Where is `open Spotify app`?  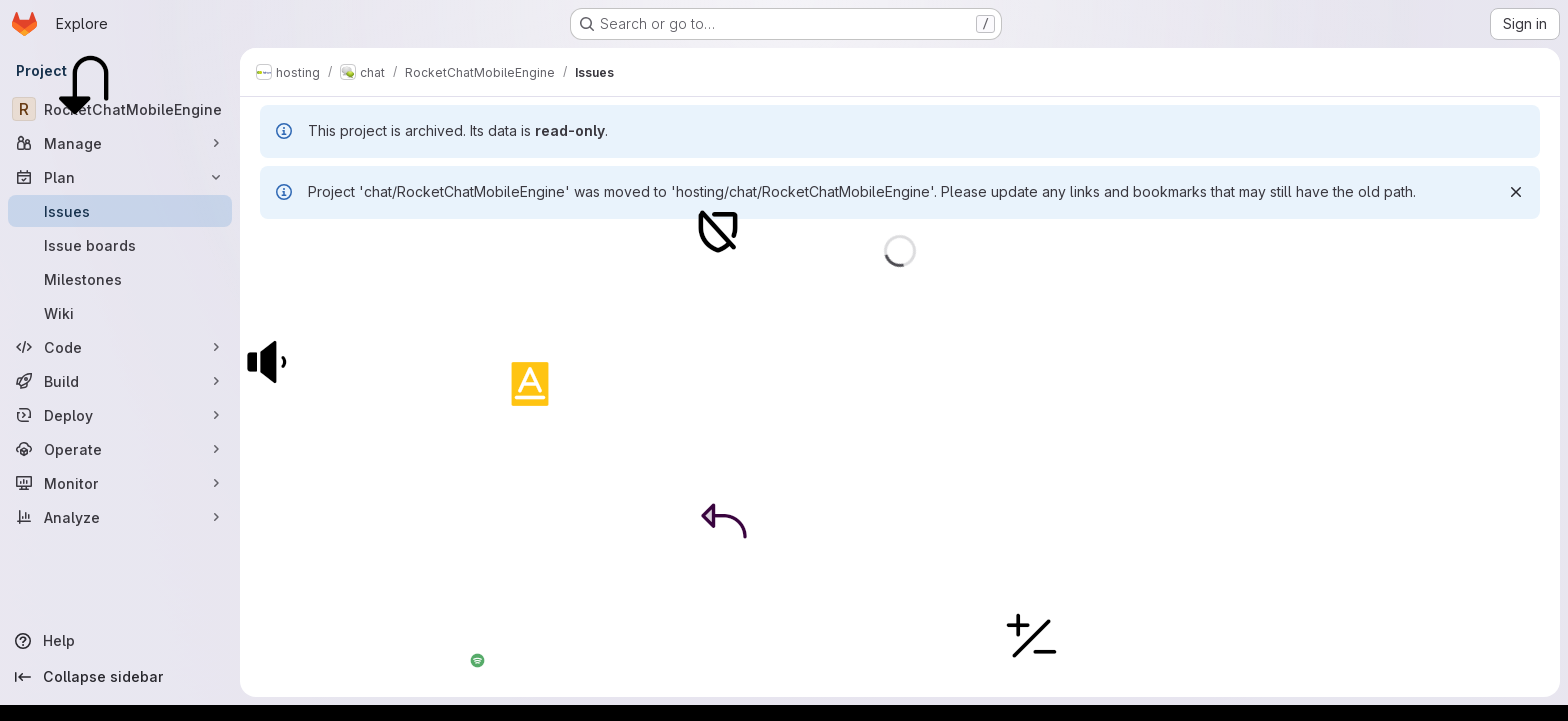
open Spotify app is located at coordinates (477, 660).